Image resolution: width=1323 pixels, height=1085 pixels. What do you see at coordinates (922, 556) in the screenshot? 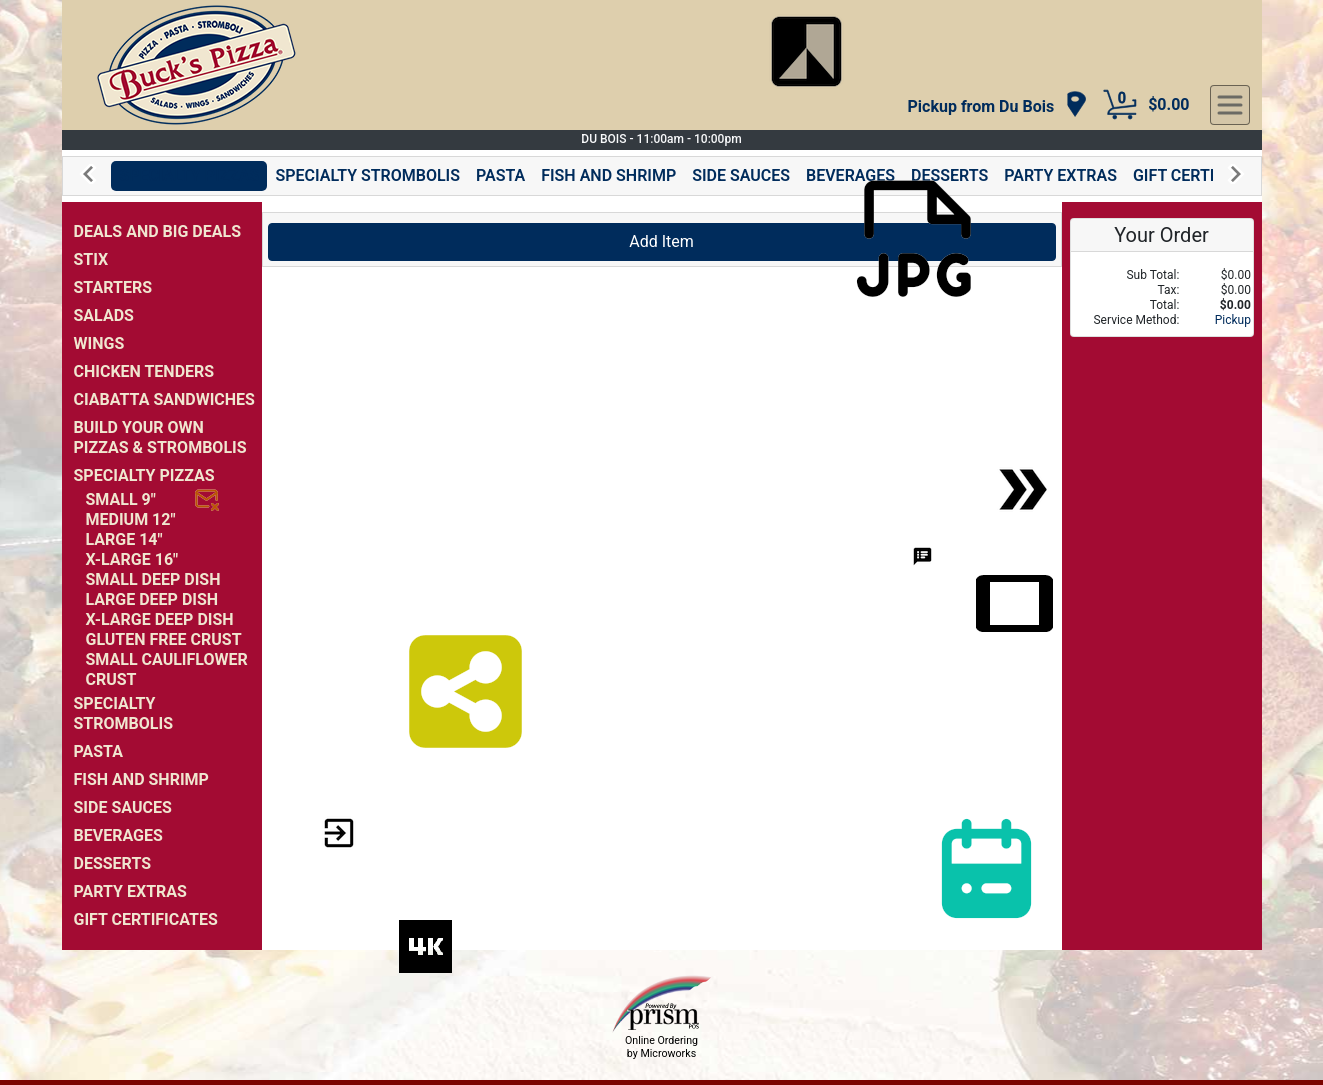
I see `view speaker notes or presentation talking points` at bounding box center [922, 556].